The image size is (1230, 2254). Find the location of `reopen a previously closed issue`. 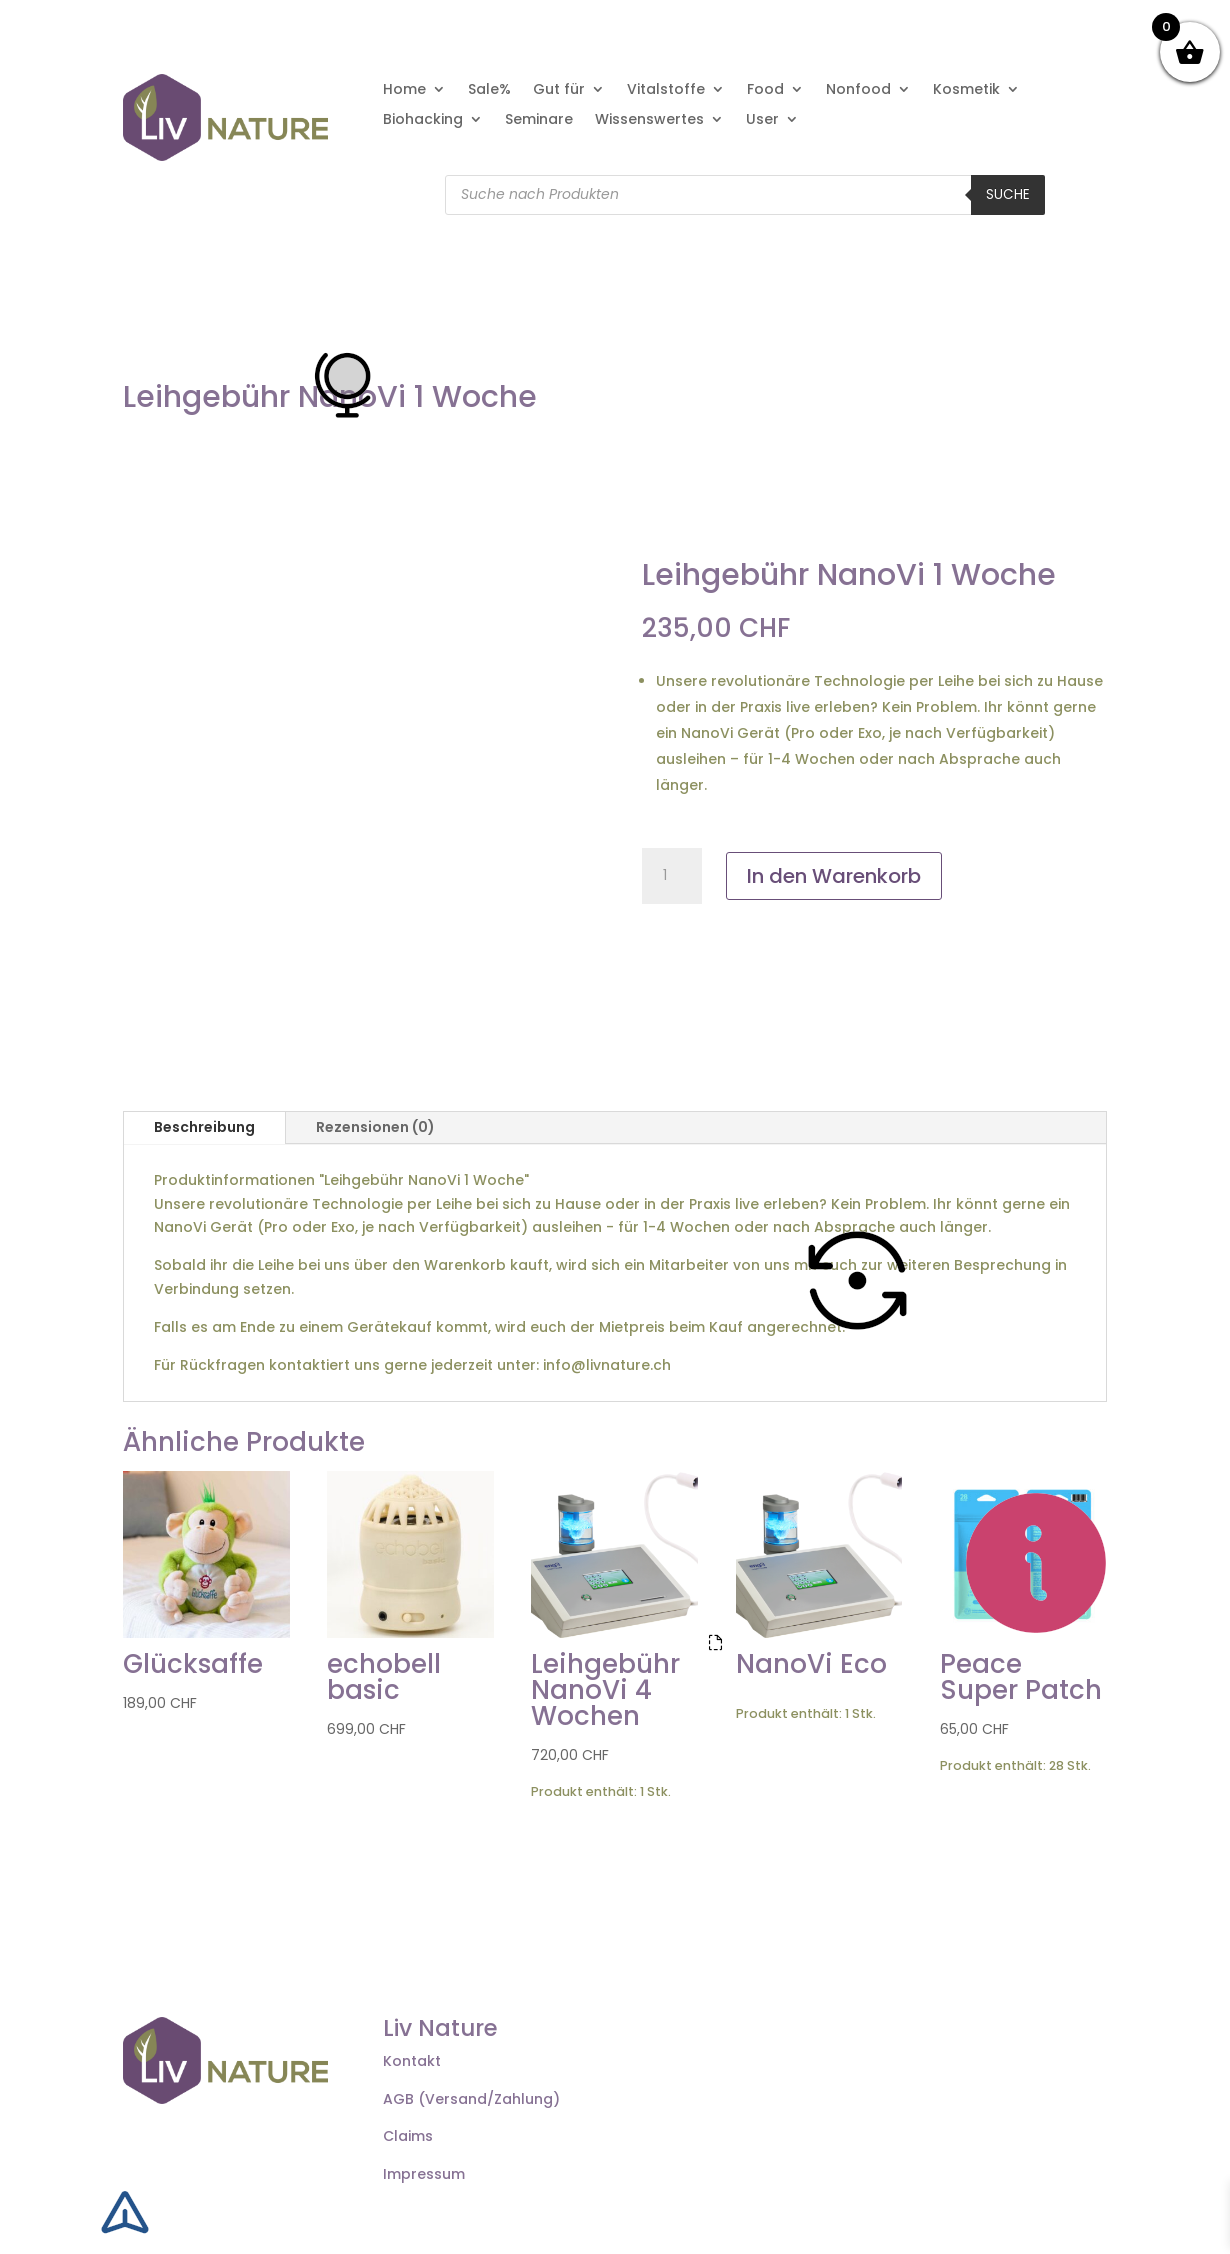

reopen a previously closed issue is located at coordinates (857, 1280).